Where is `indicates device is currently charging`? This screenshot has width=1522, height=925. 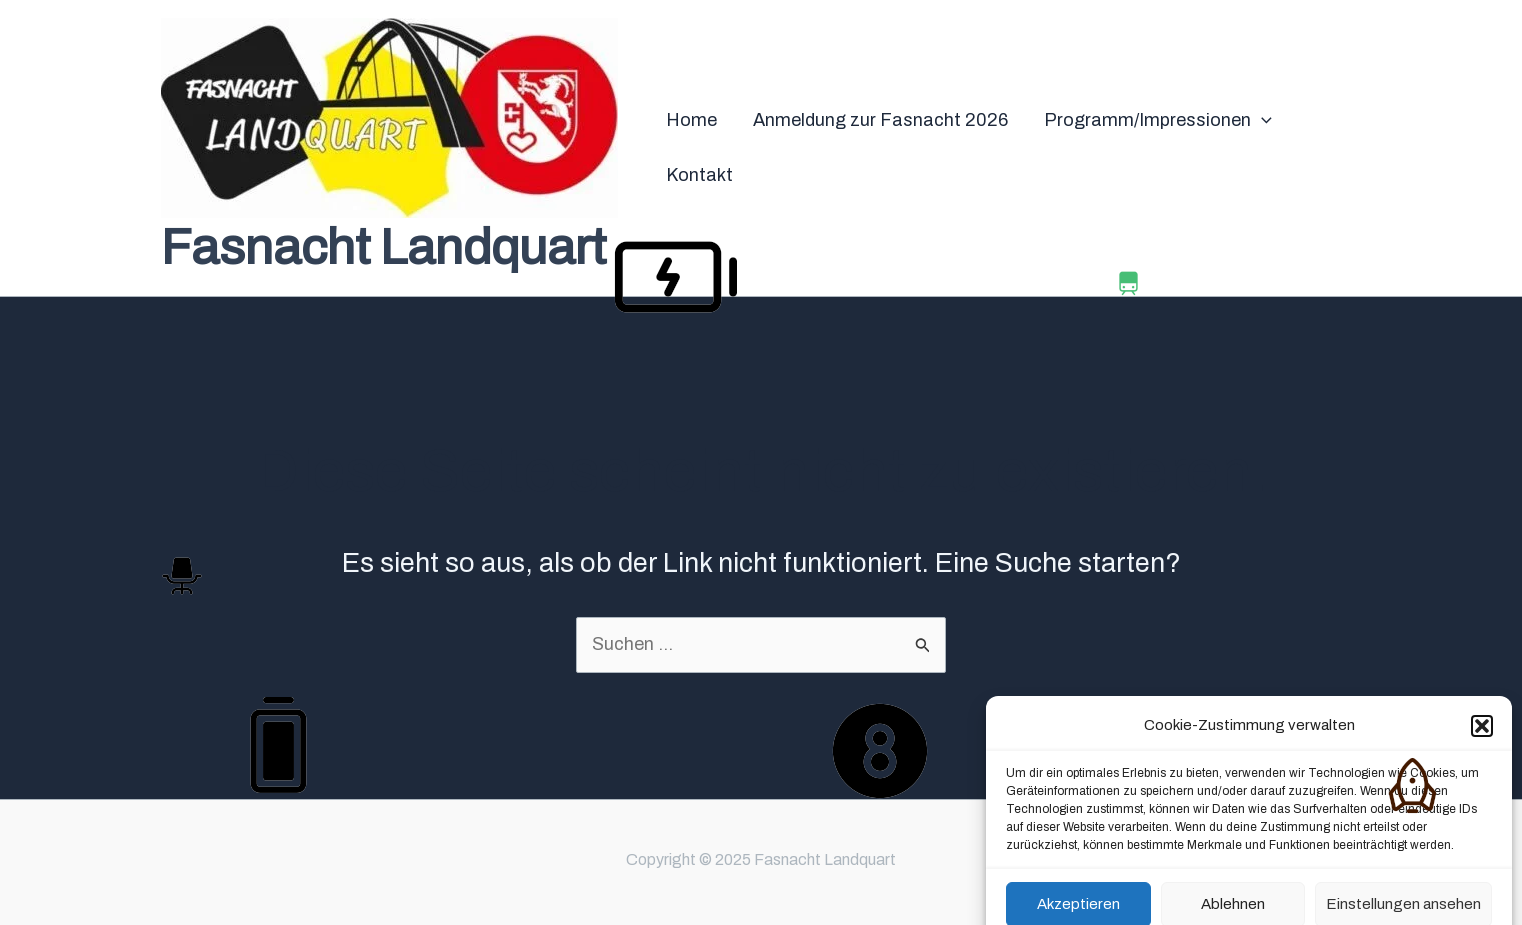
indicates device is currently charging is located at coordinates (674, 277).